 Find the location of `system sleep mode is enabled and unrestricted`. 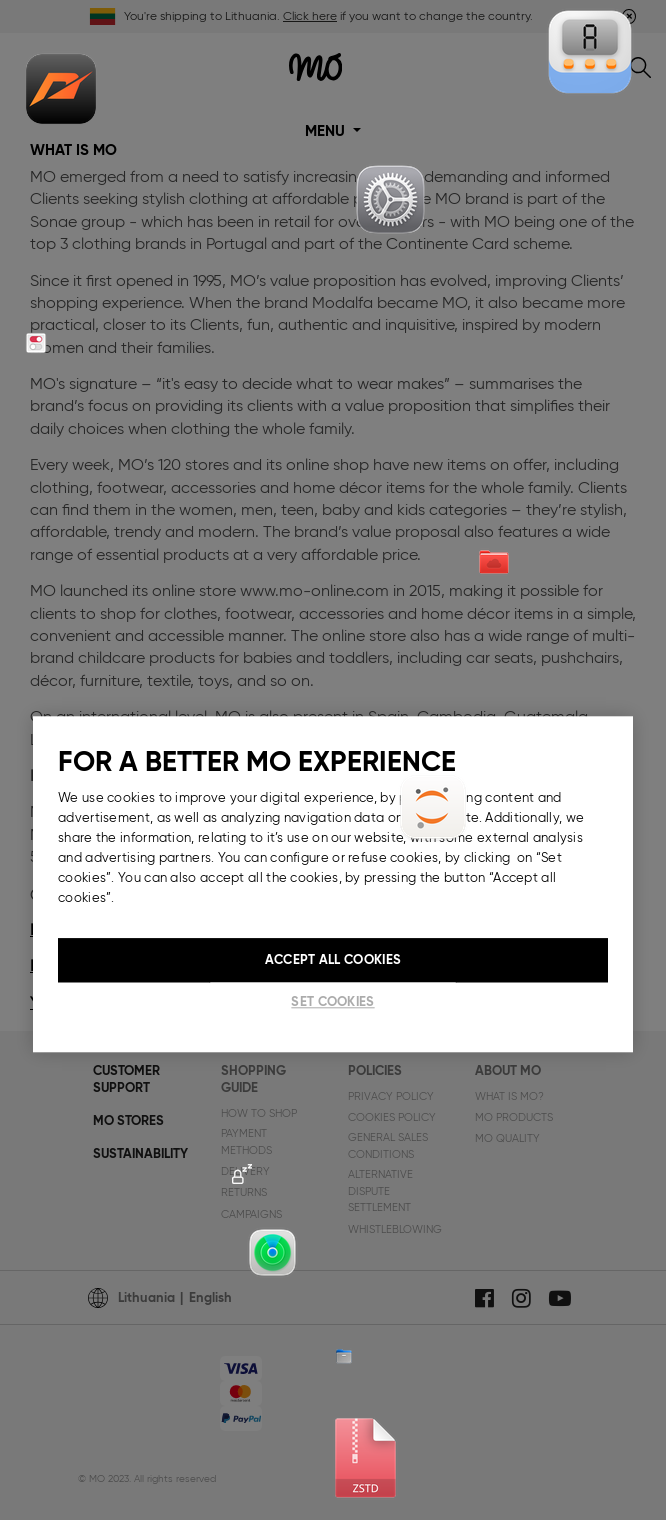

system sleep mode is enabled and unrestricted is located at coordinates (242, 1174).